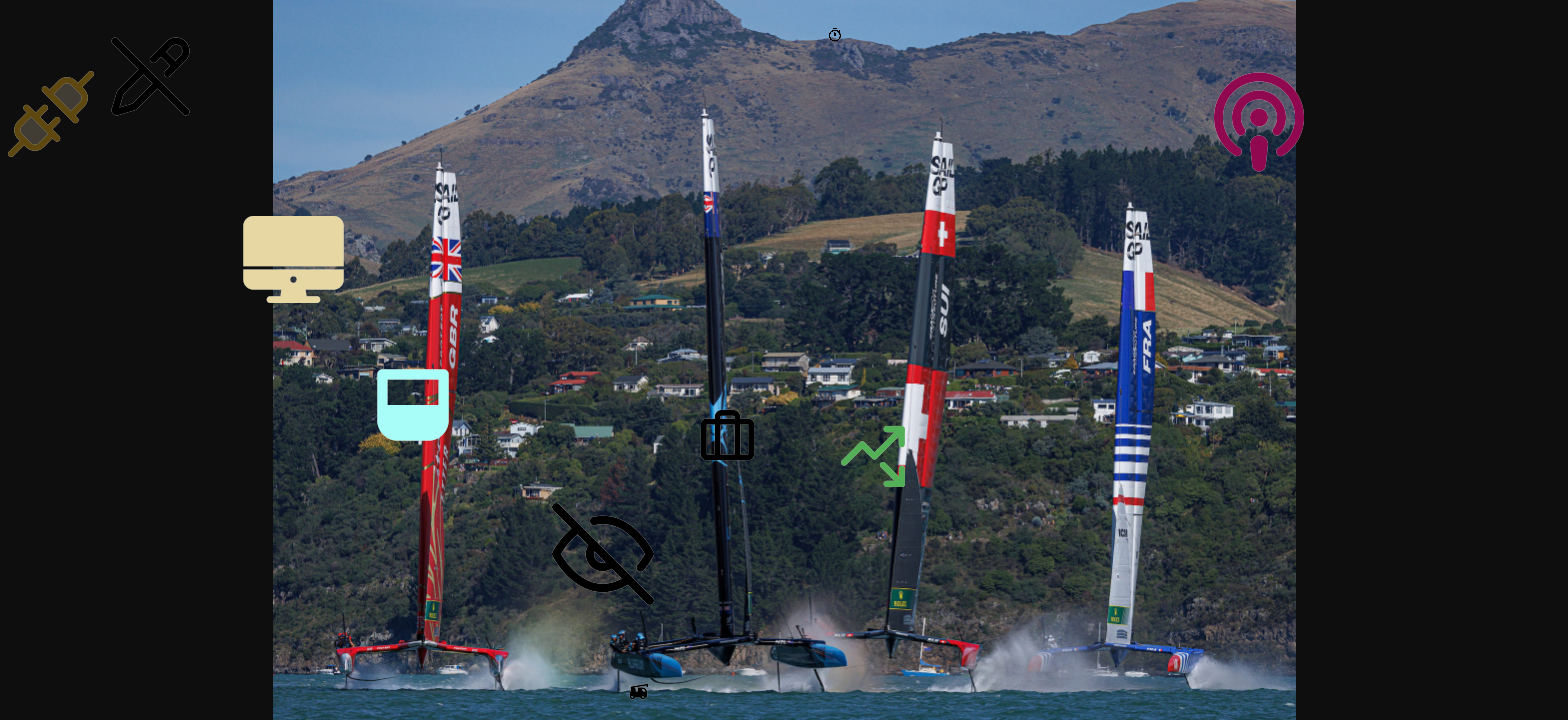  What do you see at coordinates (603, 554) in the screenshot?
I see `hide password or sensitive content` at bounding box center [603, 554].